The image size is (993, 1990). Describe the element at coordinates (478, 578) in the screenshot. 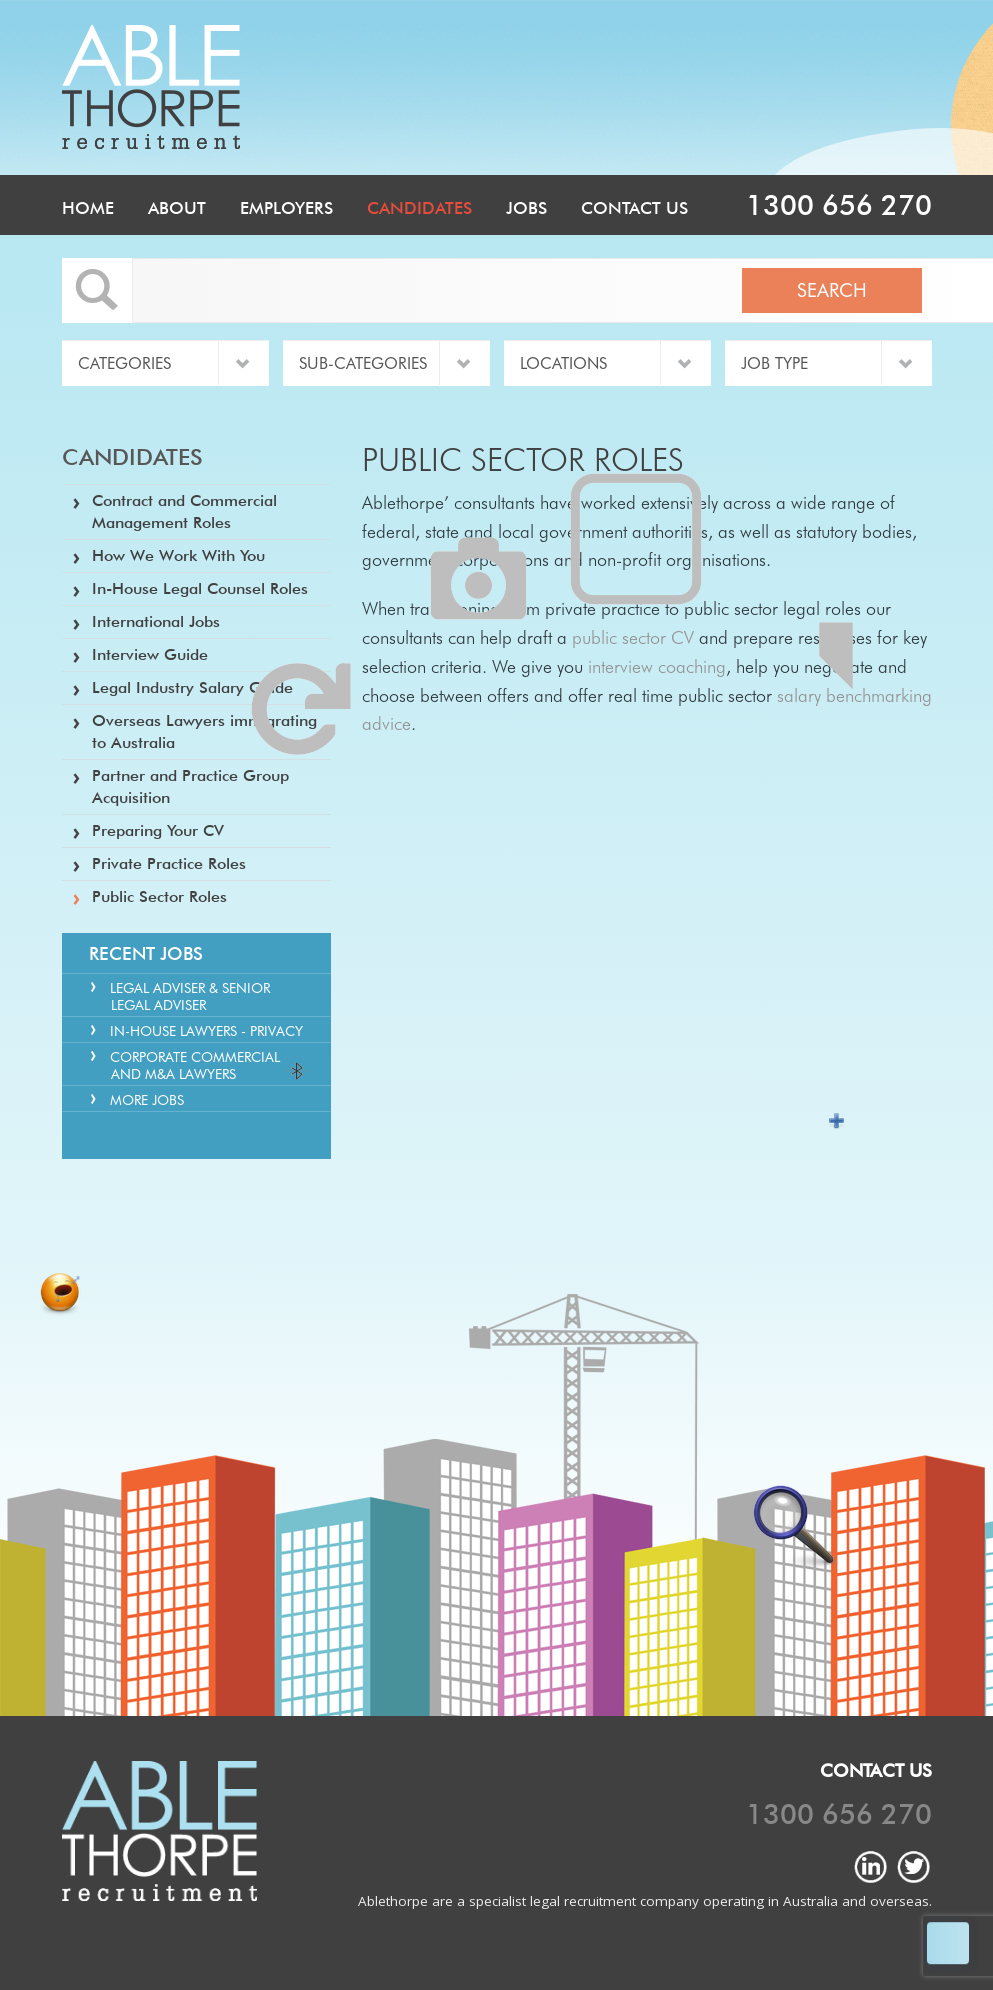

I see `open camera to take a photo` at that location.